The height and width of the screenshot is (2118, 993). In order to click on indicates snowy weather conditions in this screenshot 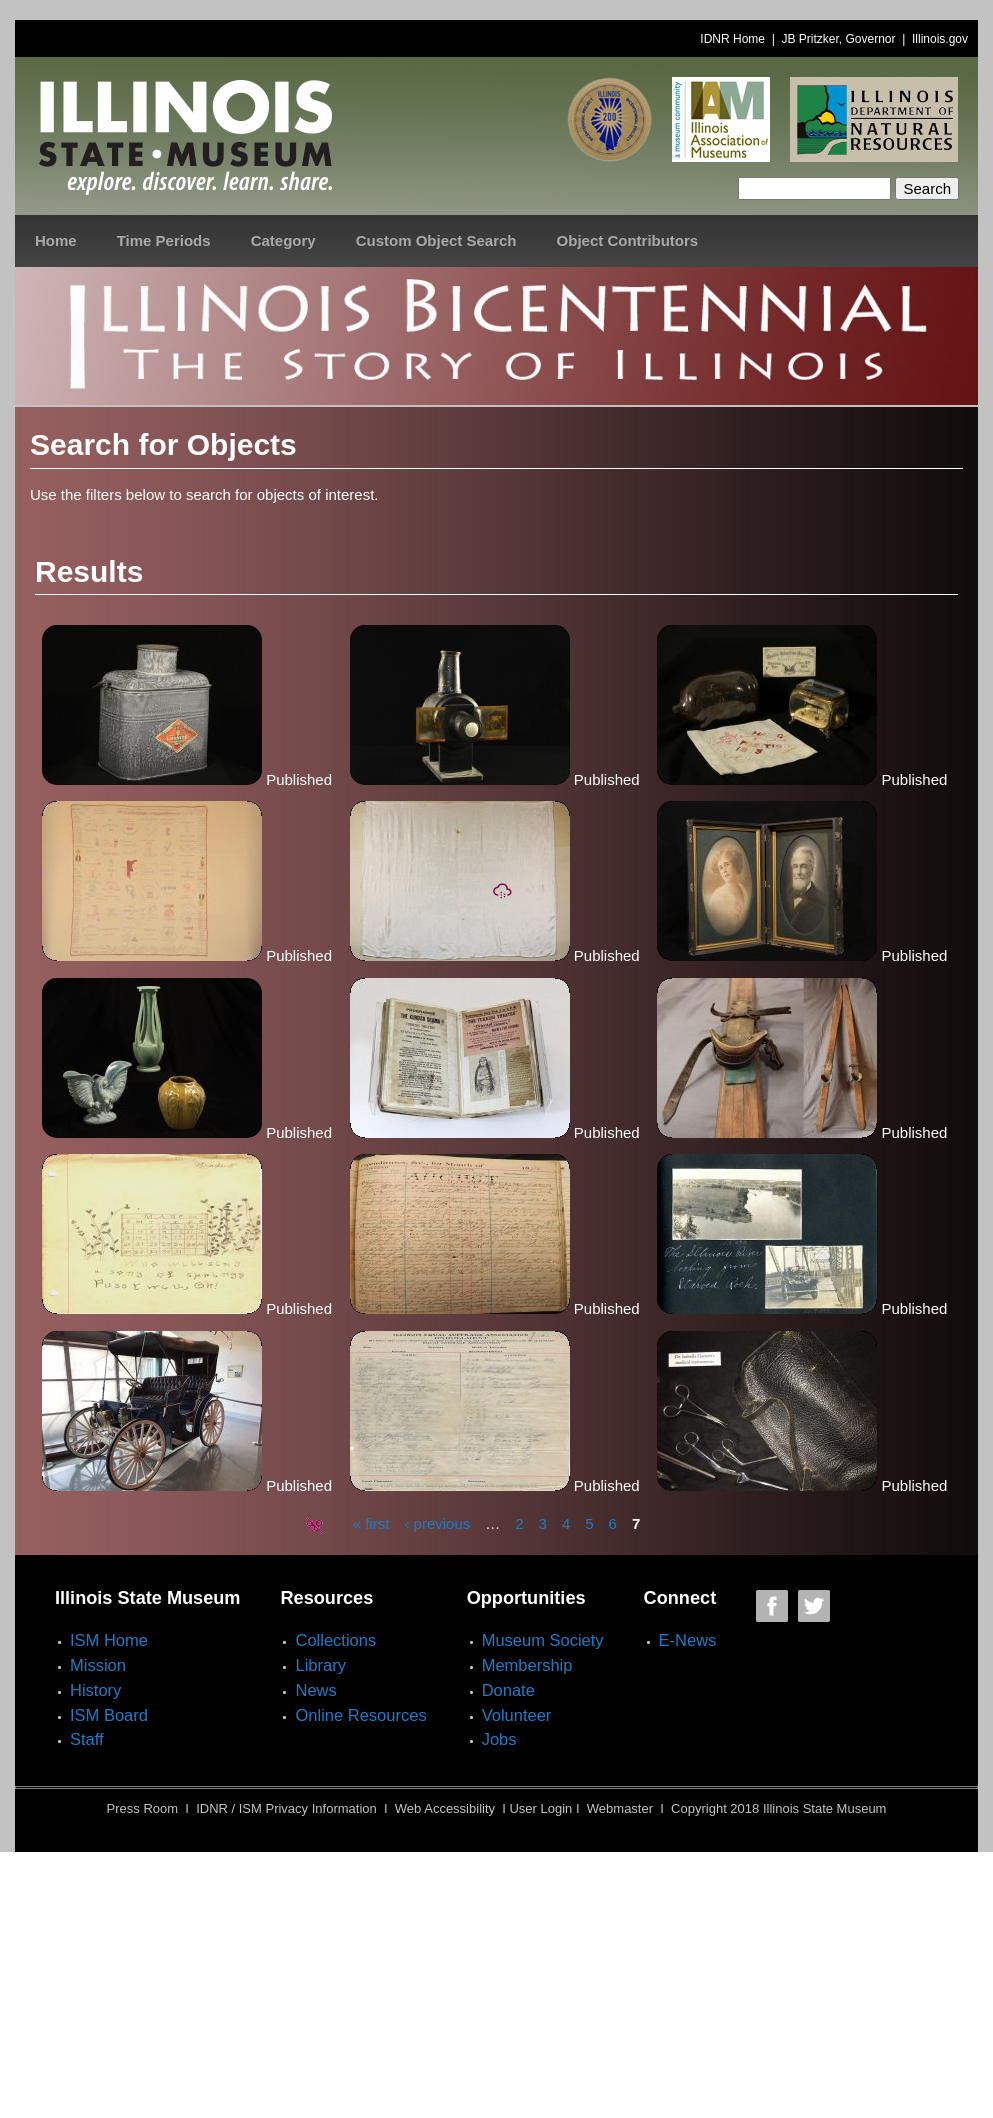, I will do `click(502, 890)`.